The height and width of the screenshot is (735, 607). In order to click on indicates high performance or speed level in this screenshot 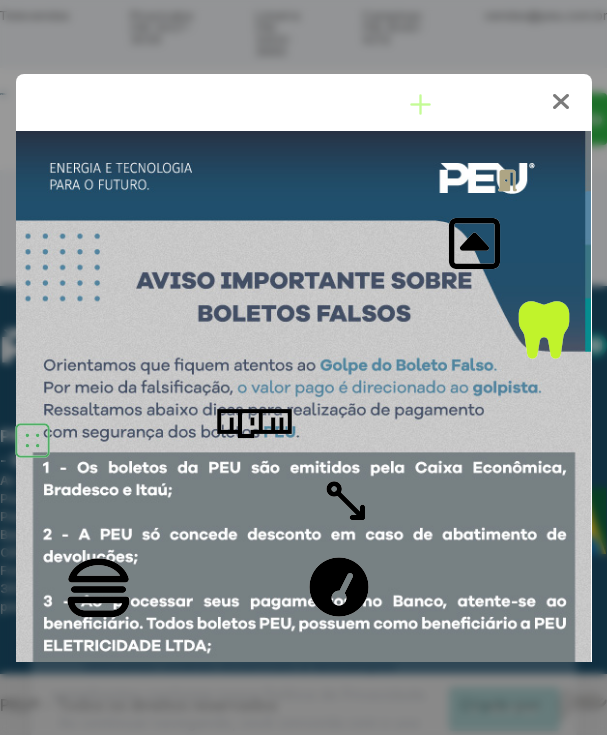, I will do `click(339, 587)`.